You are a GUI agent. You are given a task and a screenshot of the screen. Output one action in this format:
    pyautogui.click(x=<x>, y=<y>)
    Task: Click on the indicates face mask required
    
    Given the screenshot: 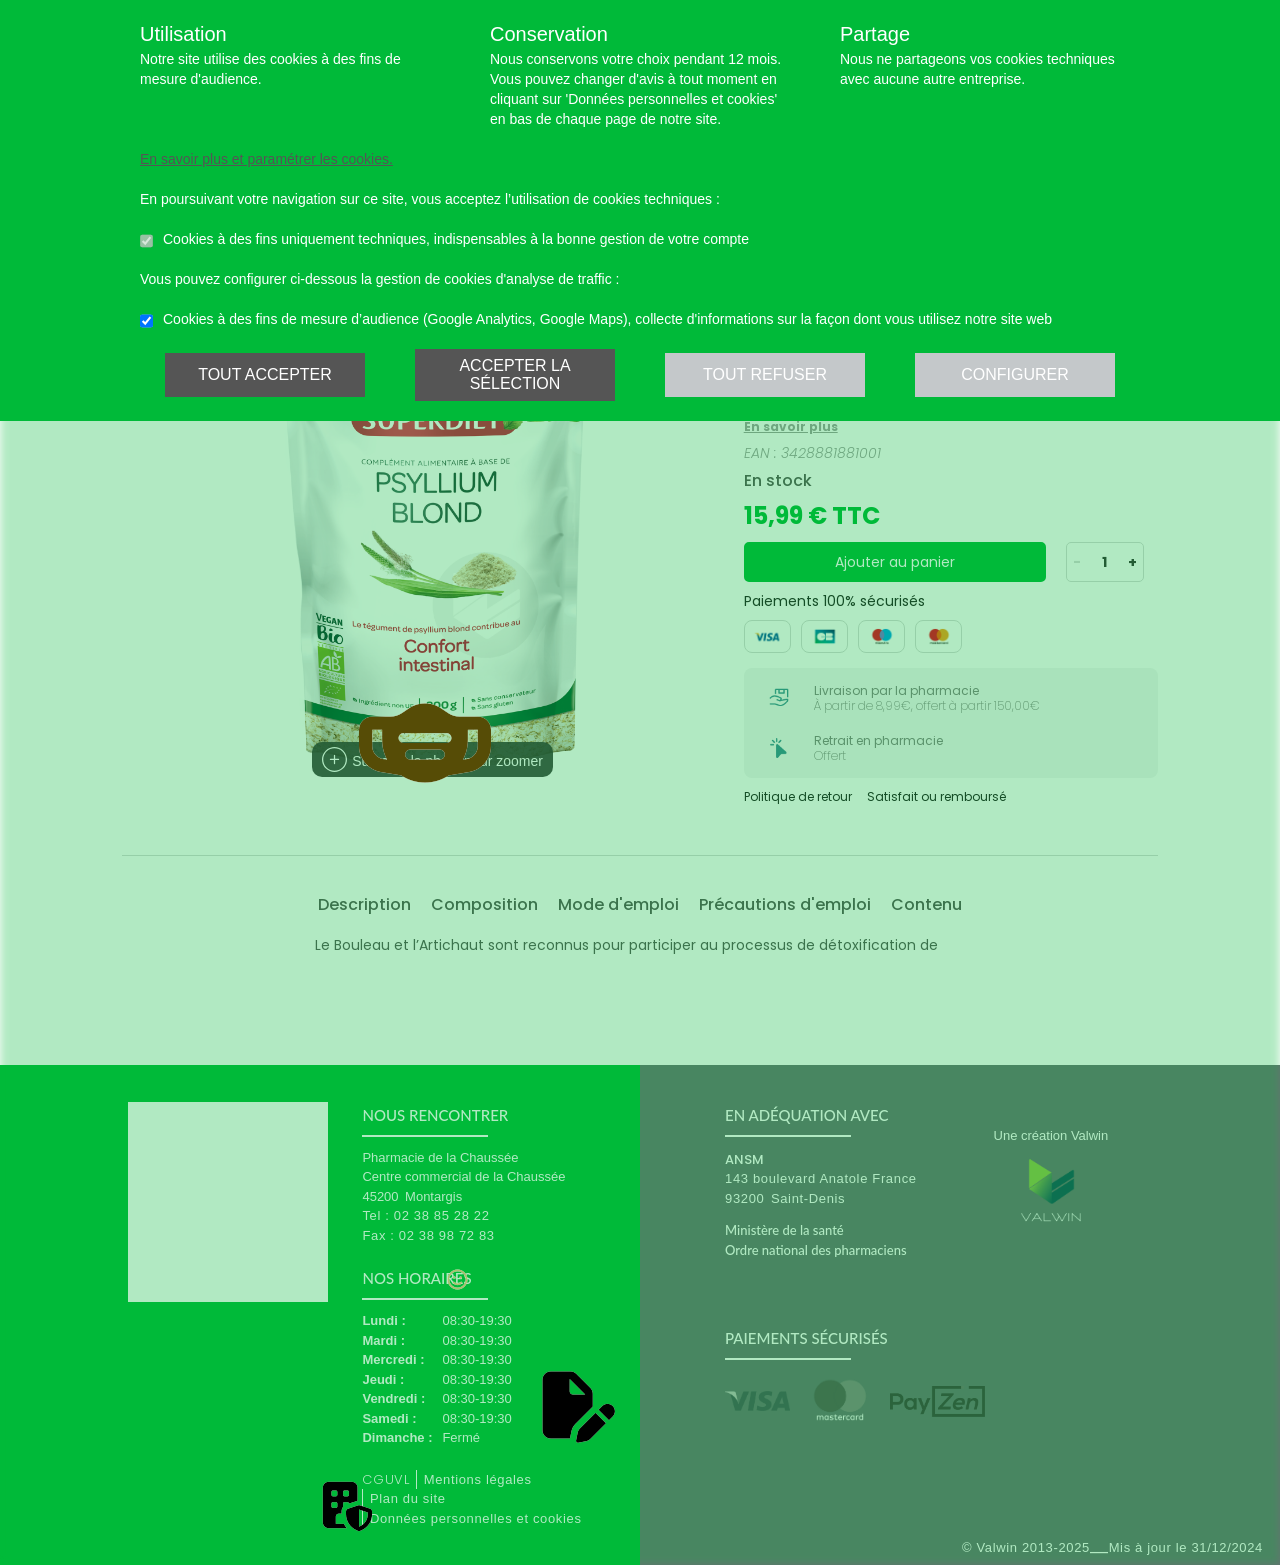 What is the action you would take?
    pyautogui.click(x=425, y=743)
    